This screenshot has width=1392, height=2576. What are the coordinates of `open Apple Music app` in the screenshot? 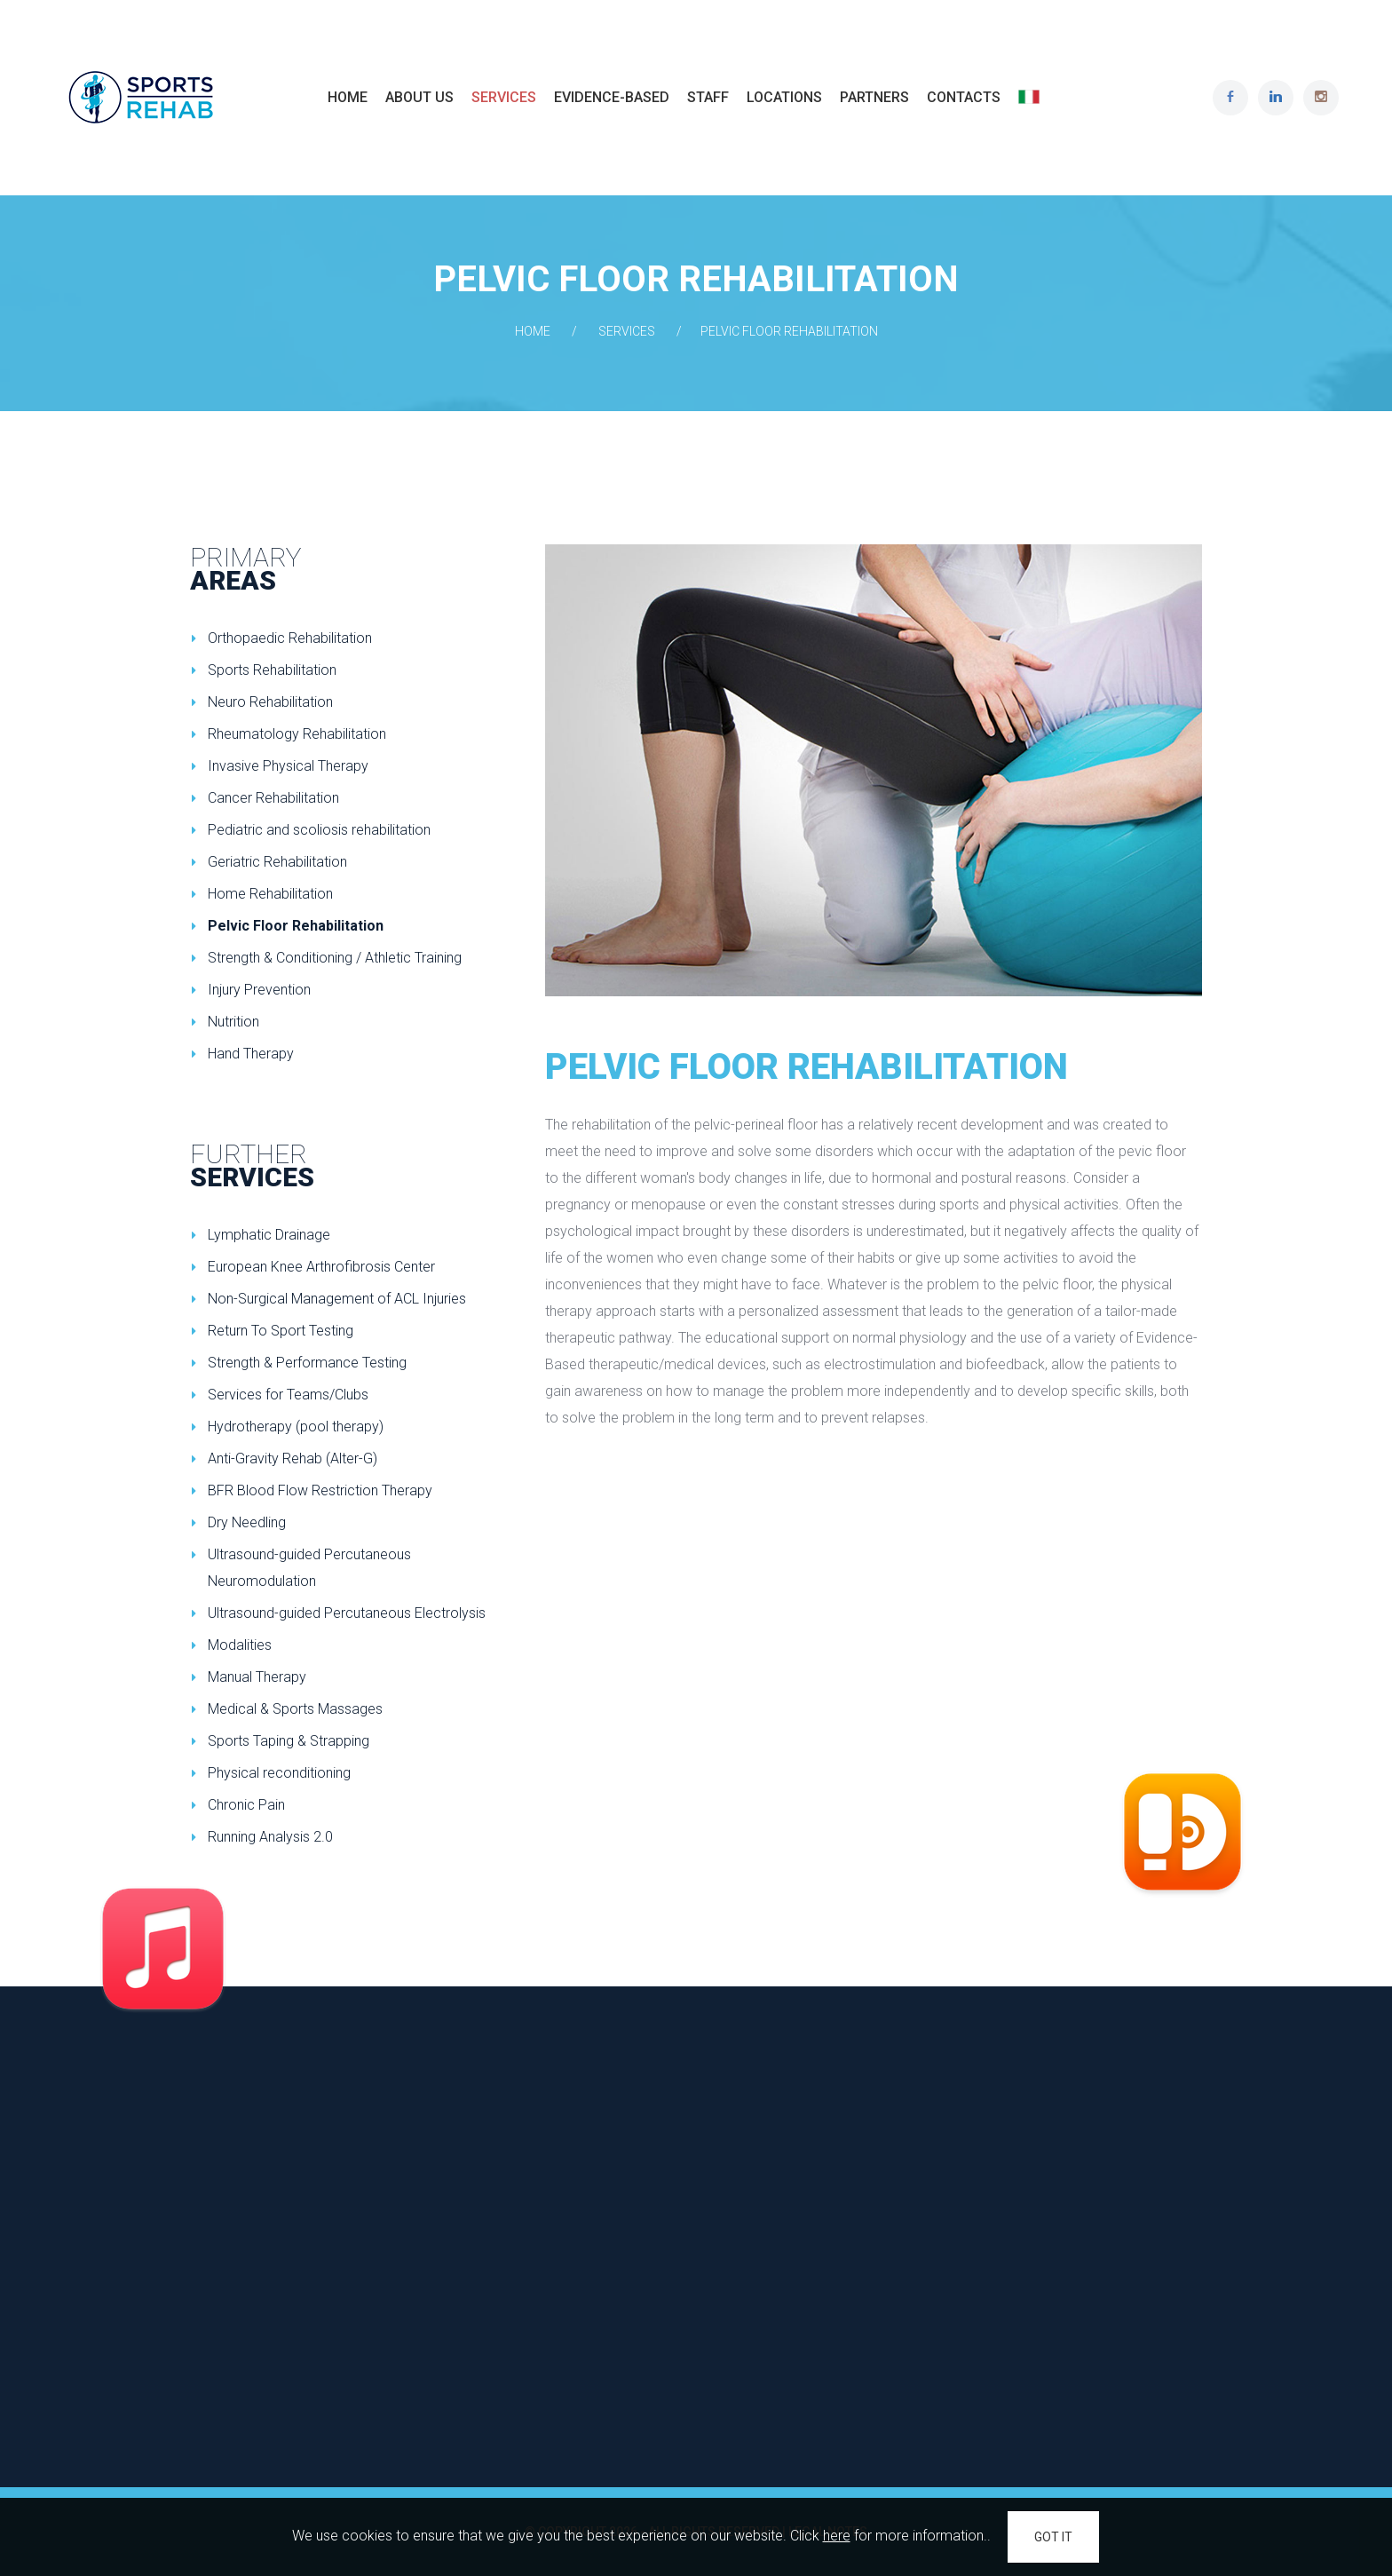 It's located at (162, 1948).